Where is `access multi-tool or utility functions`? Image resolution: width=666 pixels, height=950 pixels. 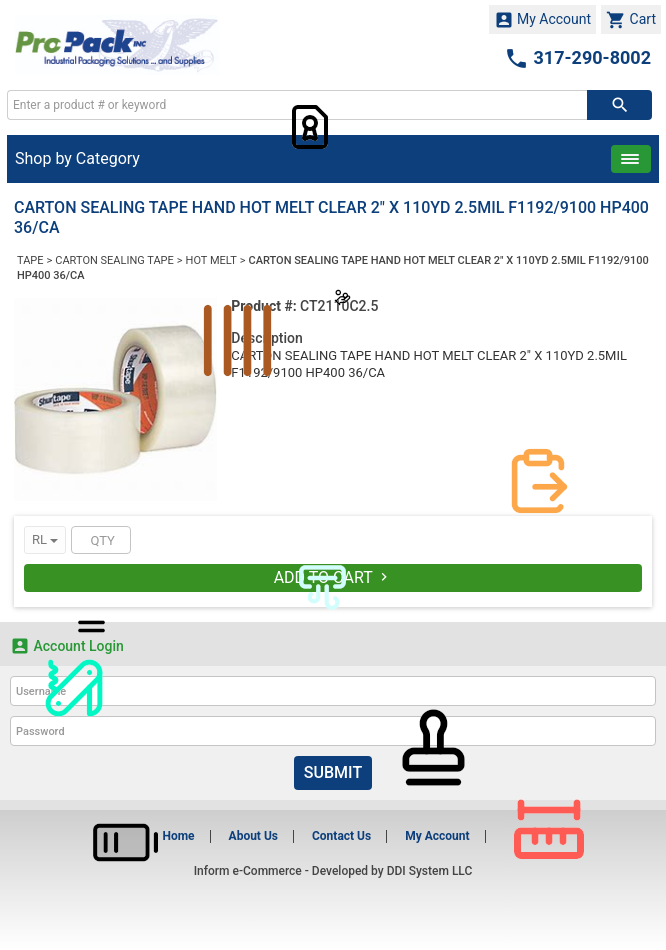 access multi-tool or utility functions is located at coordinates (74, 688).